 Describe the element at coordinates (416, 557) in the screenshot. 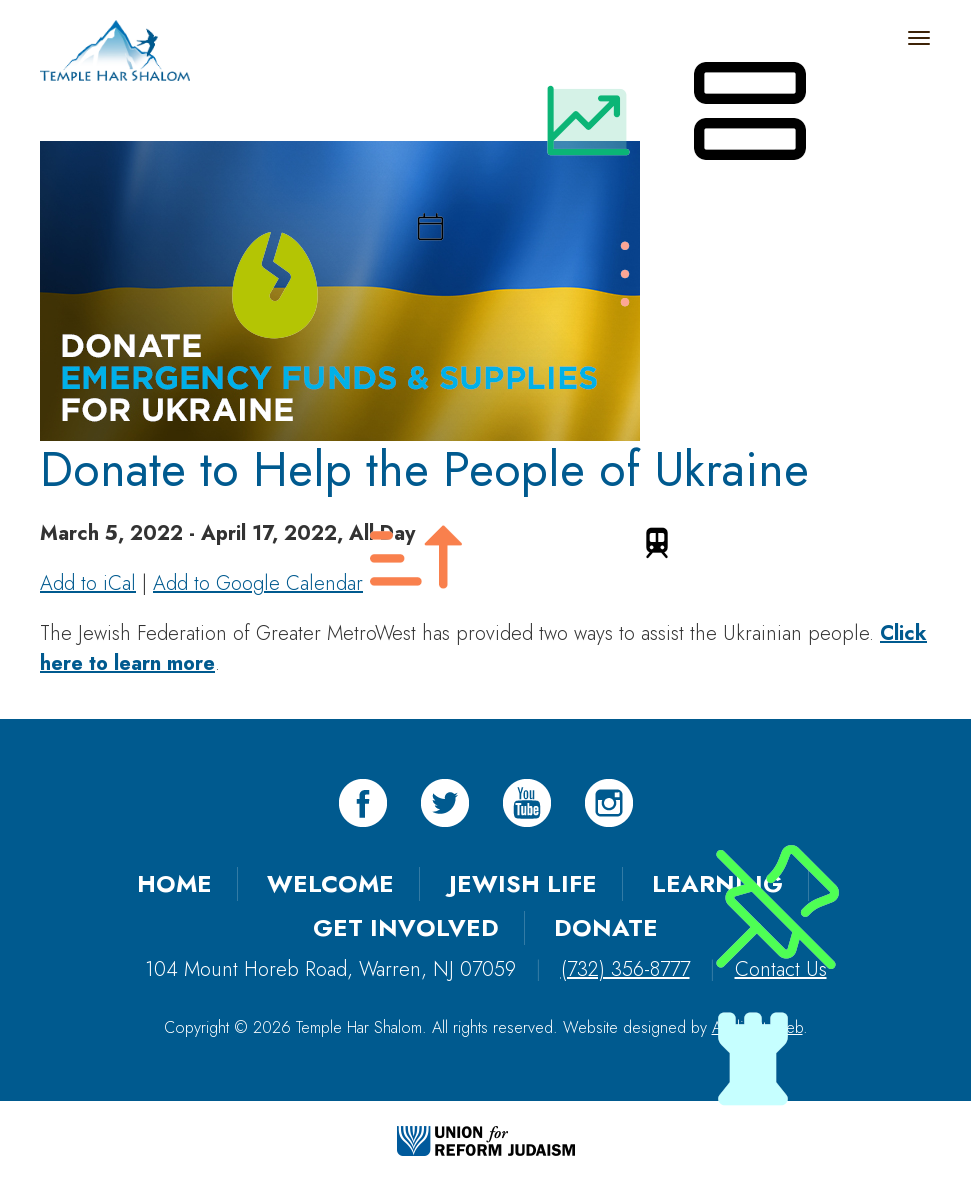

I see `sort items in ascending order` at that location.